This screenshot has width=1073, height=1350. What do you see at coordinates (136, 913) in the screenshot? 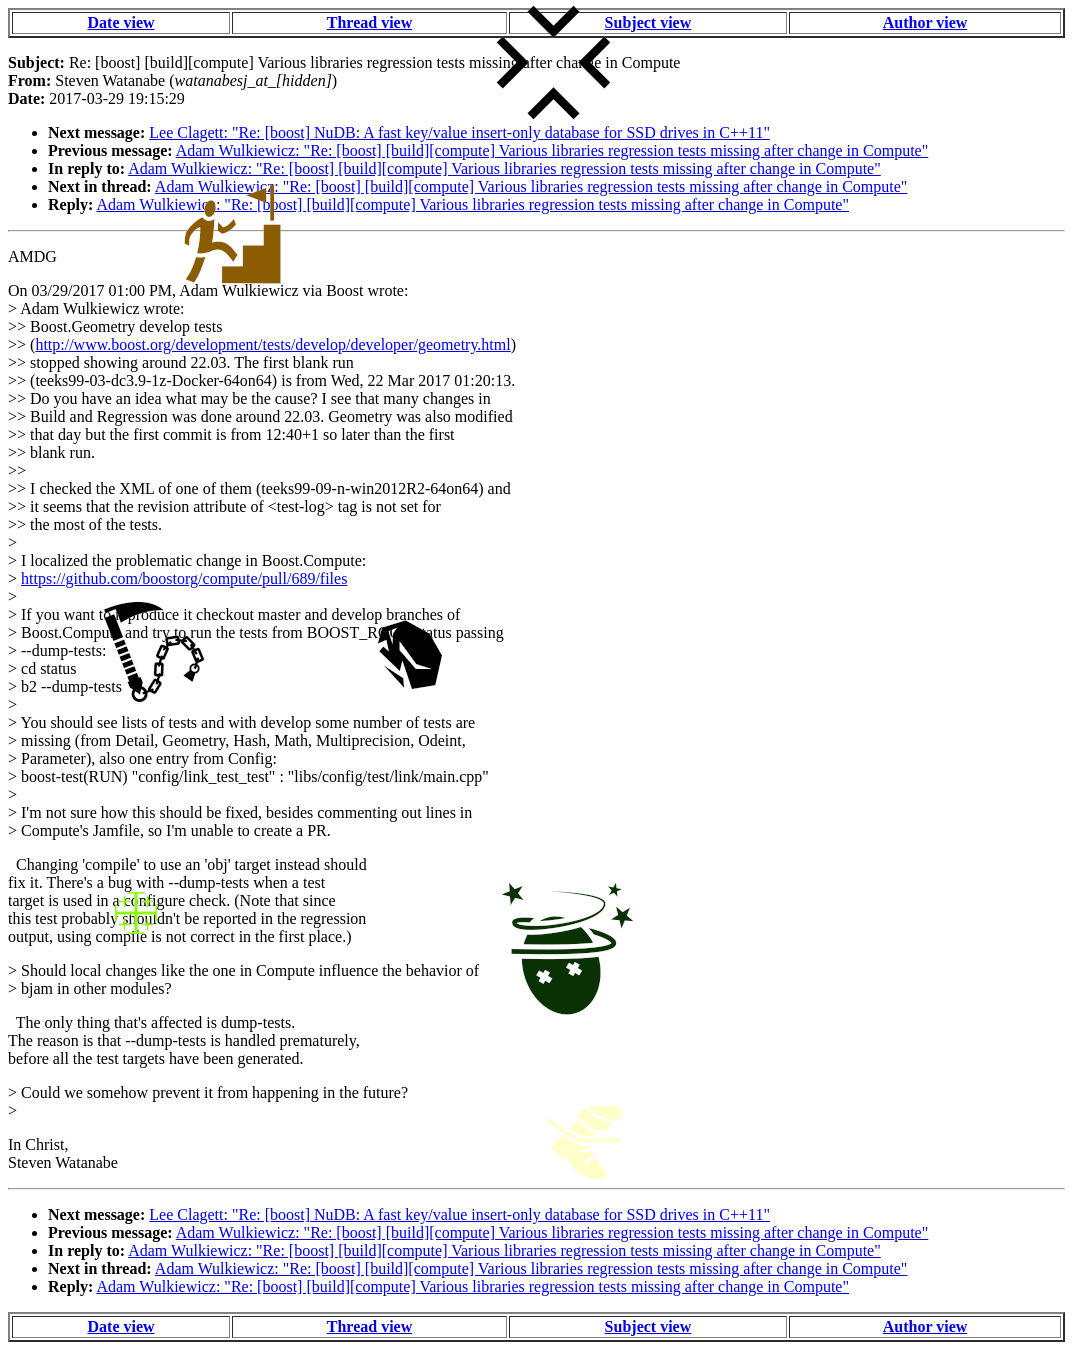
I see `religious or faith-based content indicator` at bounding box center [136, 913].